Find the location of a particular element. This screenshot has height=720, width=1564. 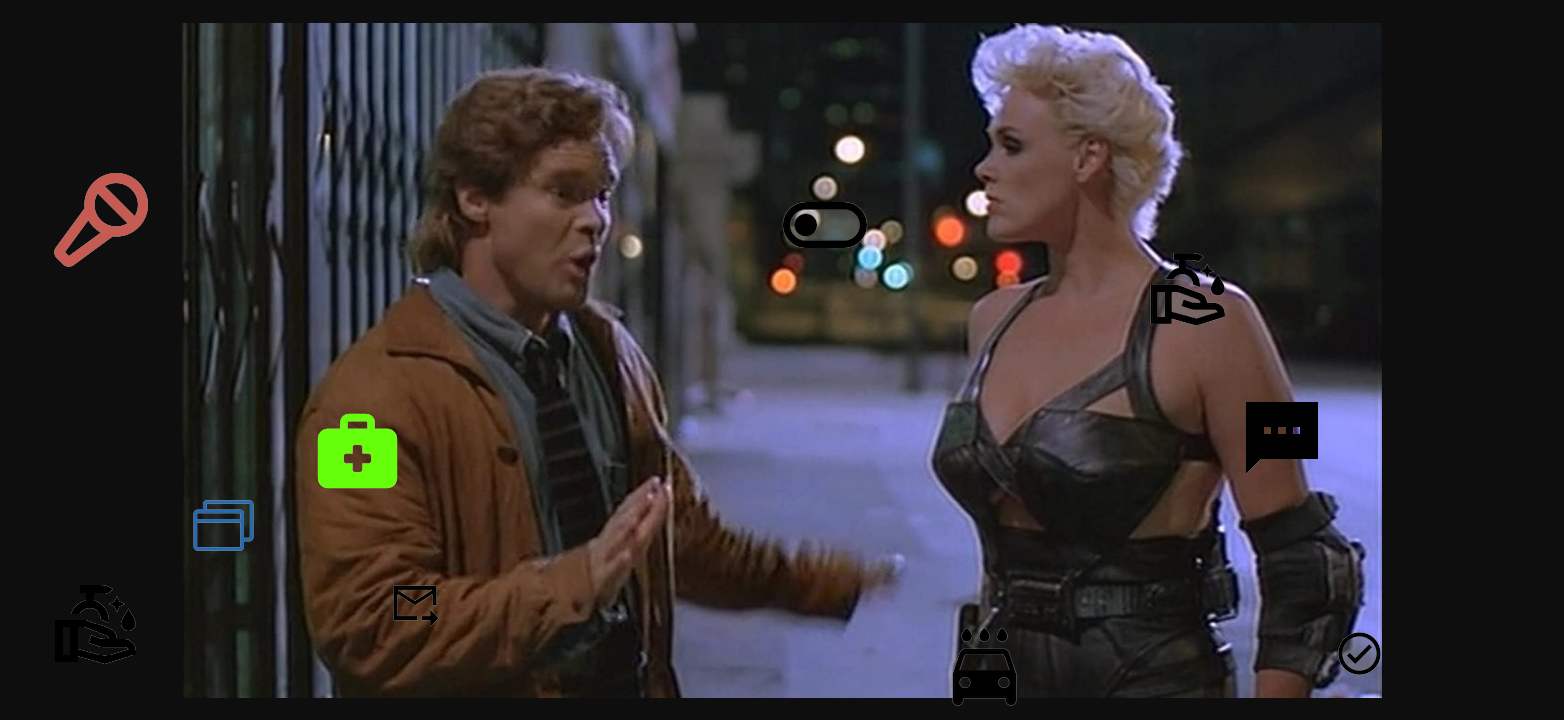

find nearby car wash locations is located at coordinates (984, 666).